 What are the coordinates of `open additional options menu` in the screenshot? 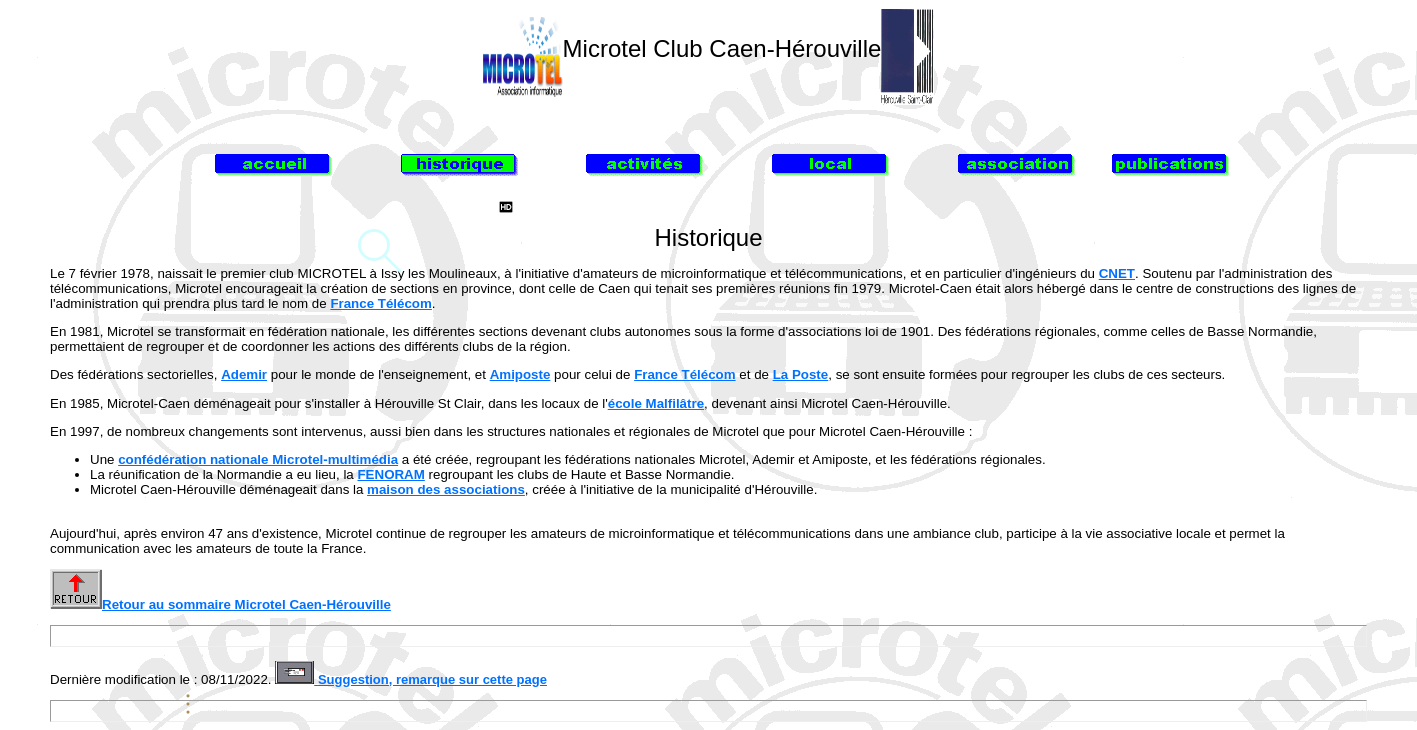 It's located at (188, 704).